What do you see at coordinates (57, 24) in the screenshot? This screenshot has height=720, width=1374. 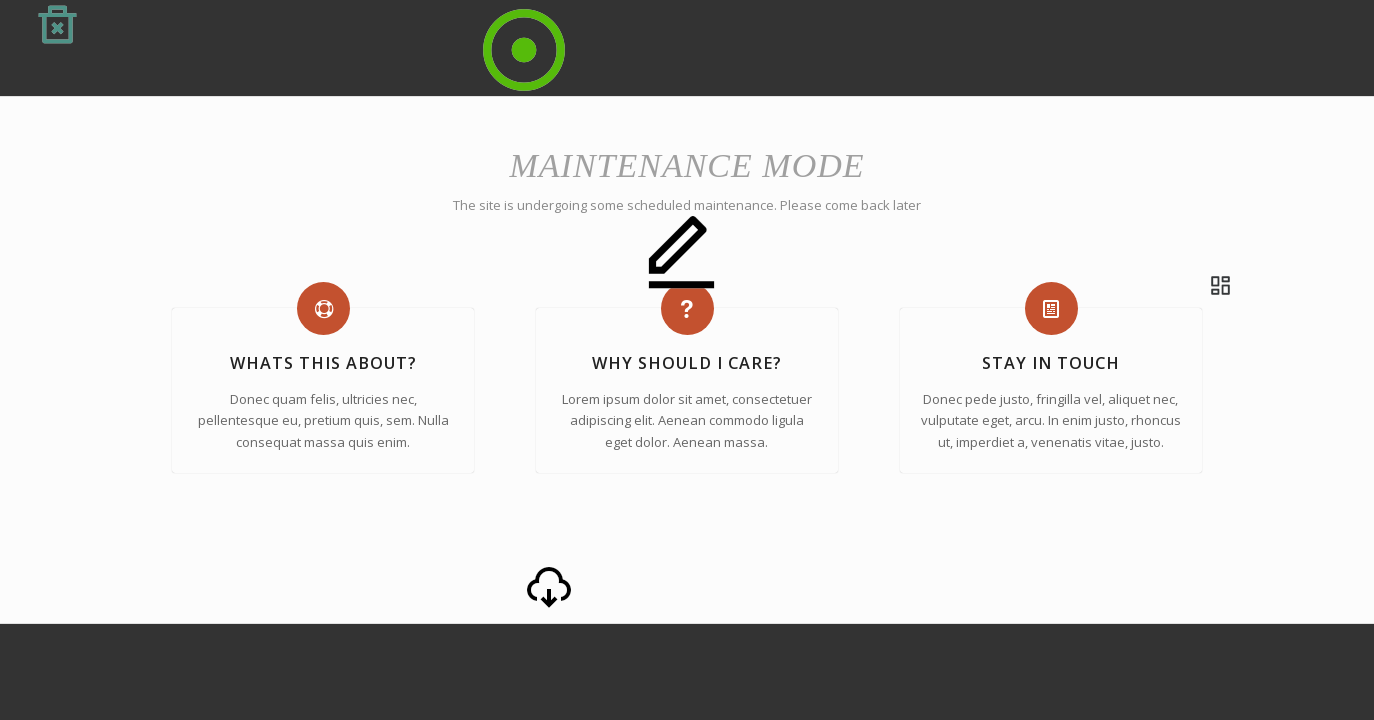 I see `delete selected item` at bounding box center [57, 24].